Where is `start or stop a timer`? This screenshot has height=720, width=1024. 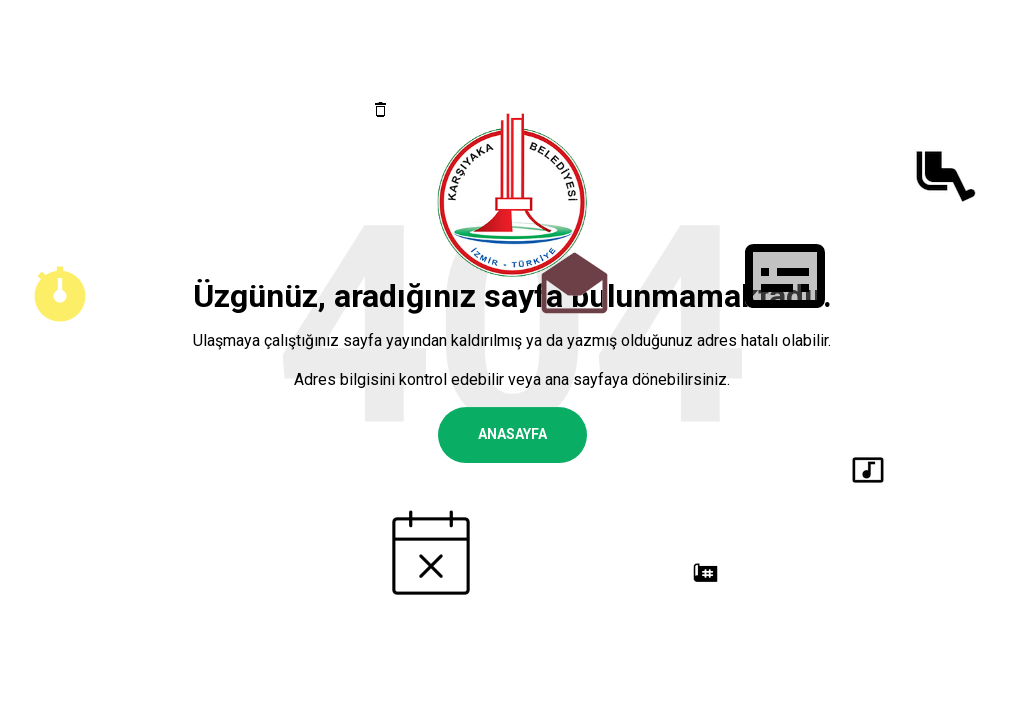 start or stop a timer is located at coordinates (60, 294).